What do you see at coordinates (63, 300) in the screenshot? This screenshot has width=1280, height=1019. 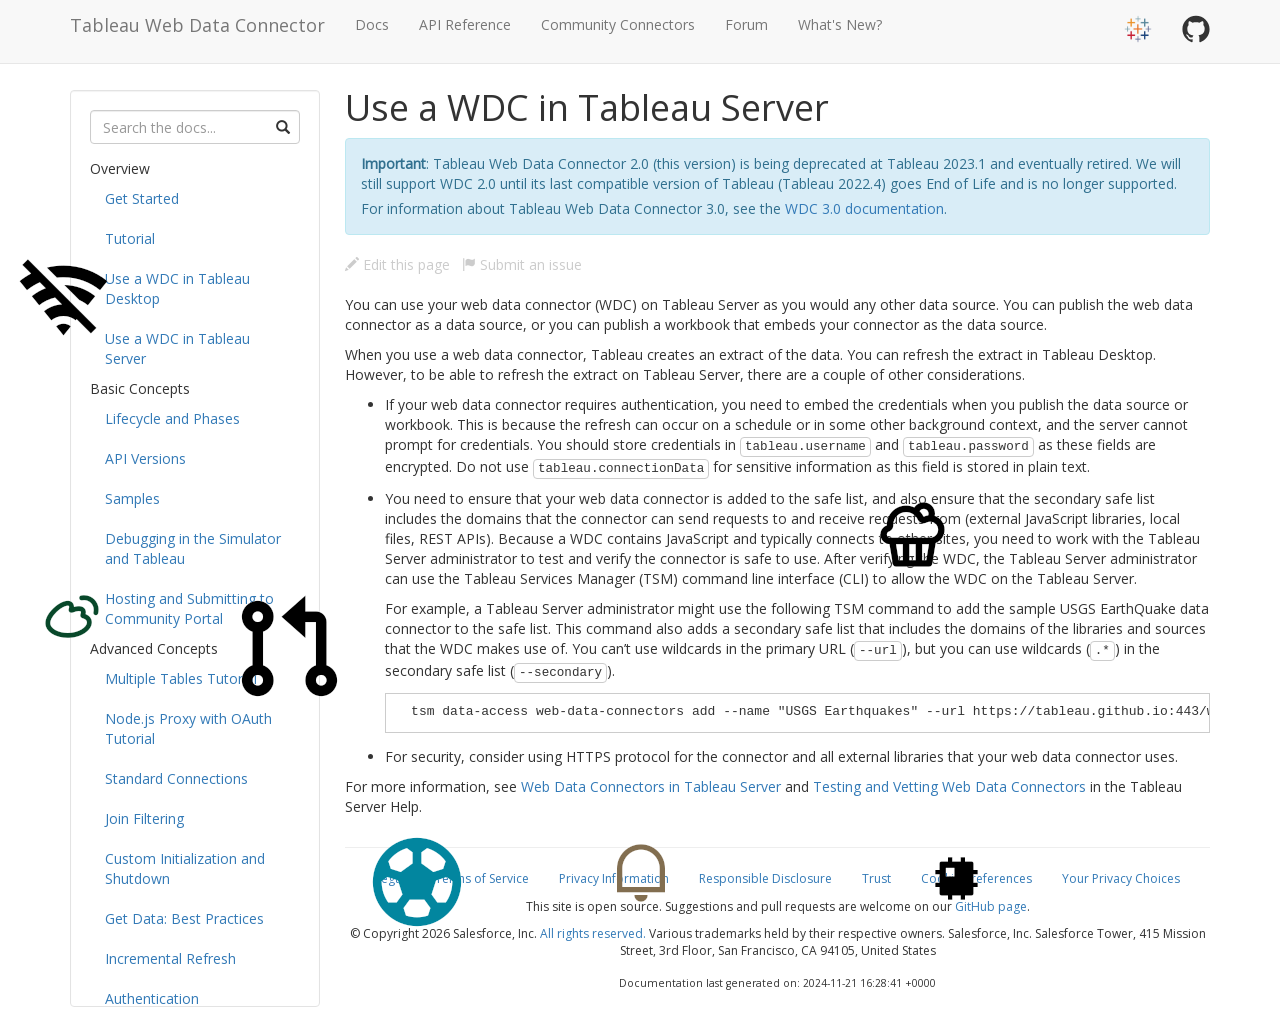 I see `indicates no wifi connection available` at bounding box center [63, 300].